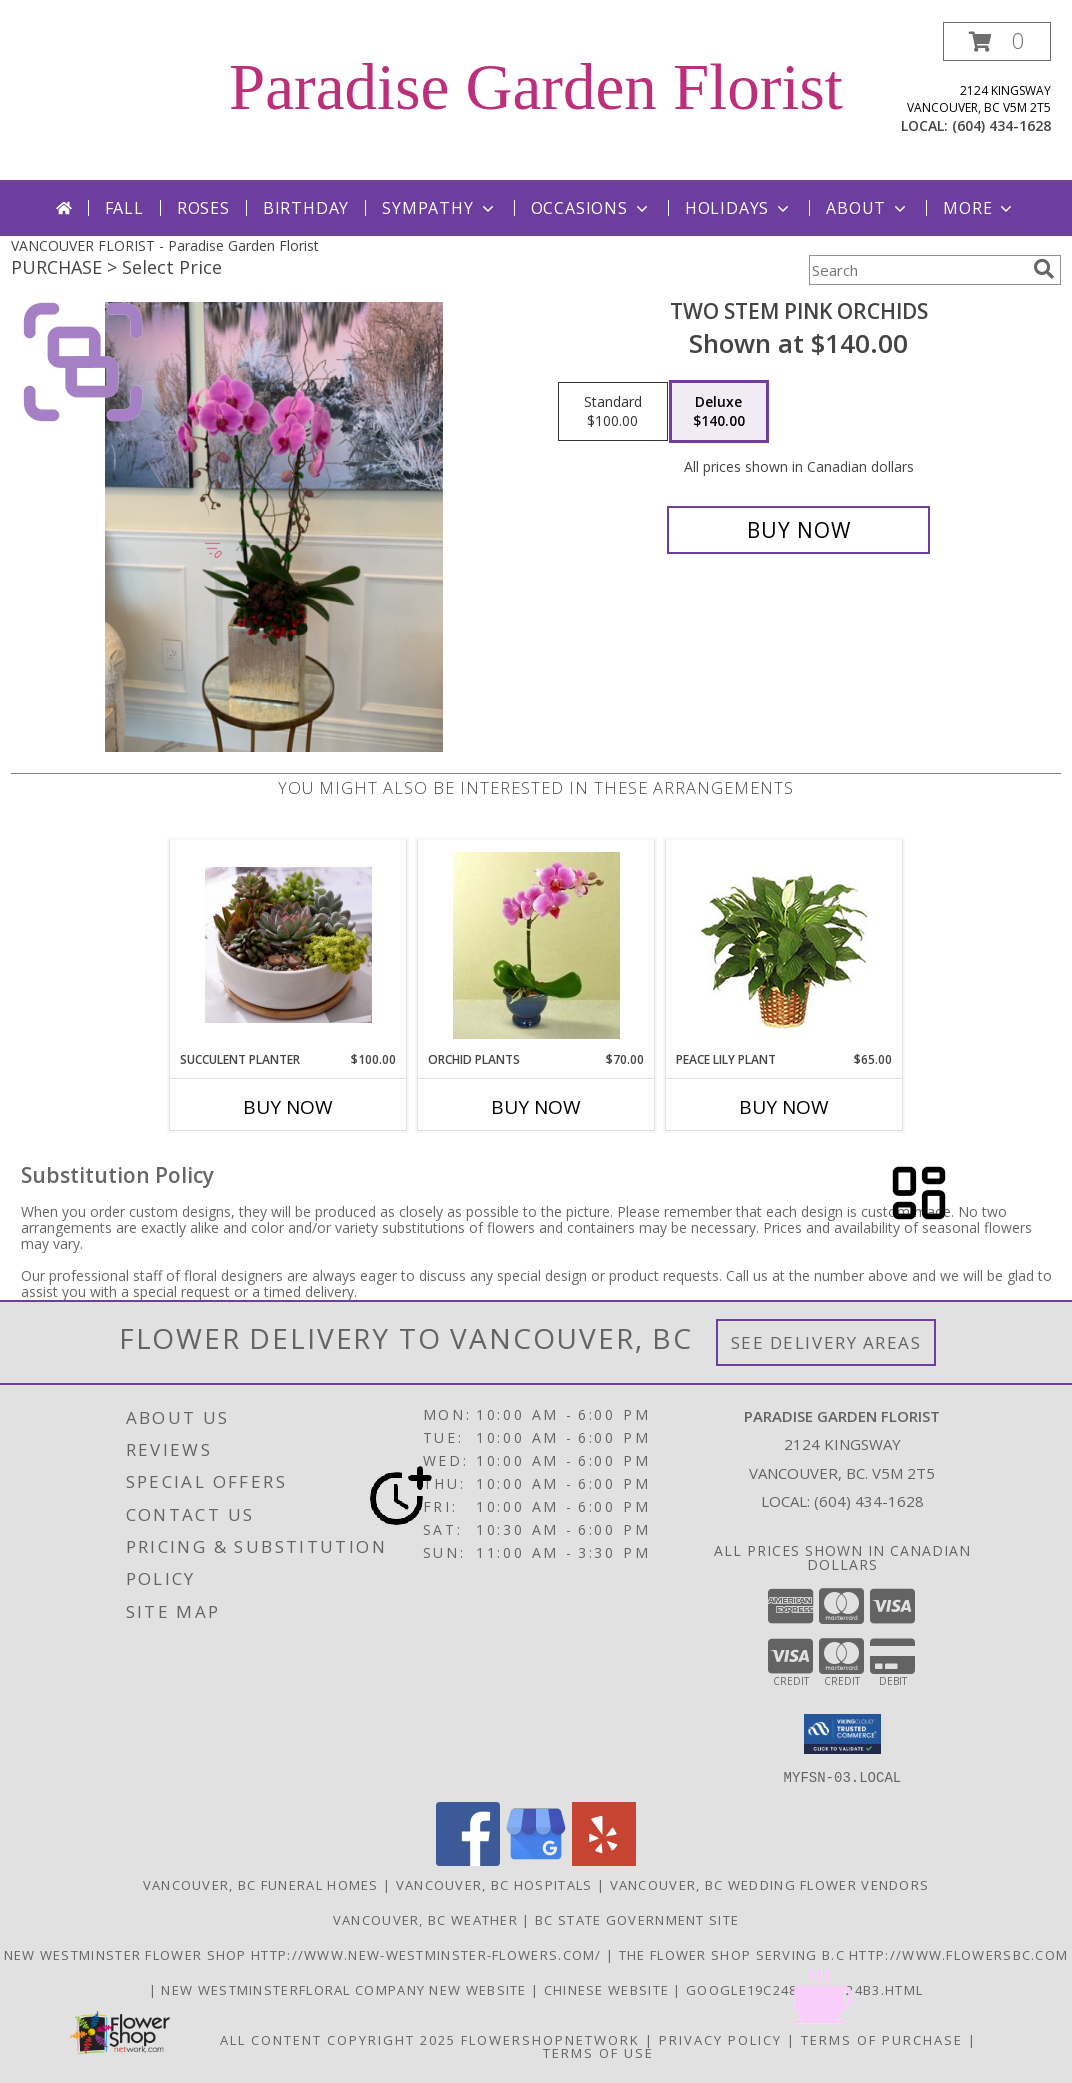 The width and height of the screenshot is (1072, 2083). Describe the element at coordinates (83, 362) in the screenshot. I see `group selected objects together` at that location.